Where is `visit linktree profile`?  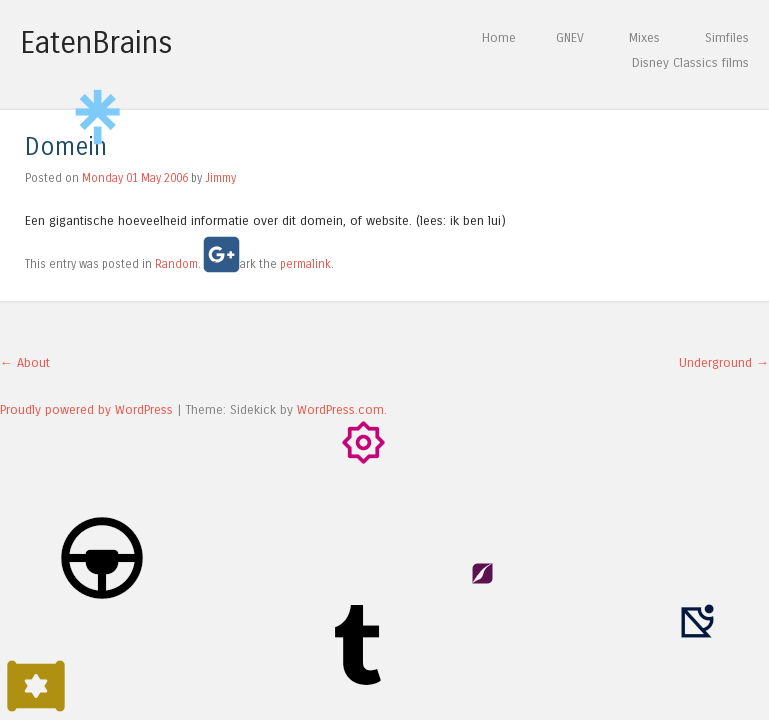 visit linktree profile is located at coordinates (96, 117).